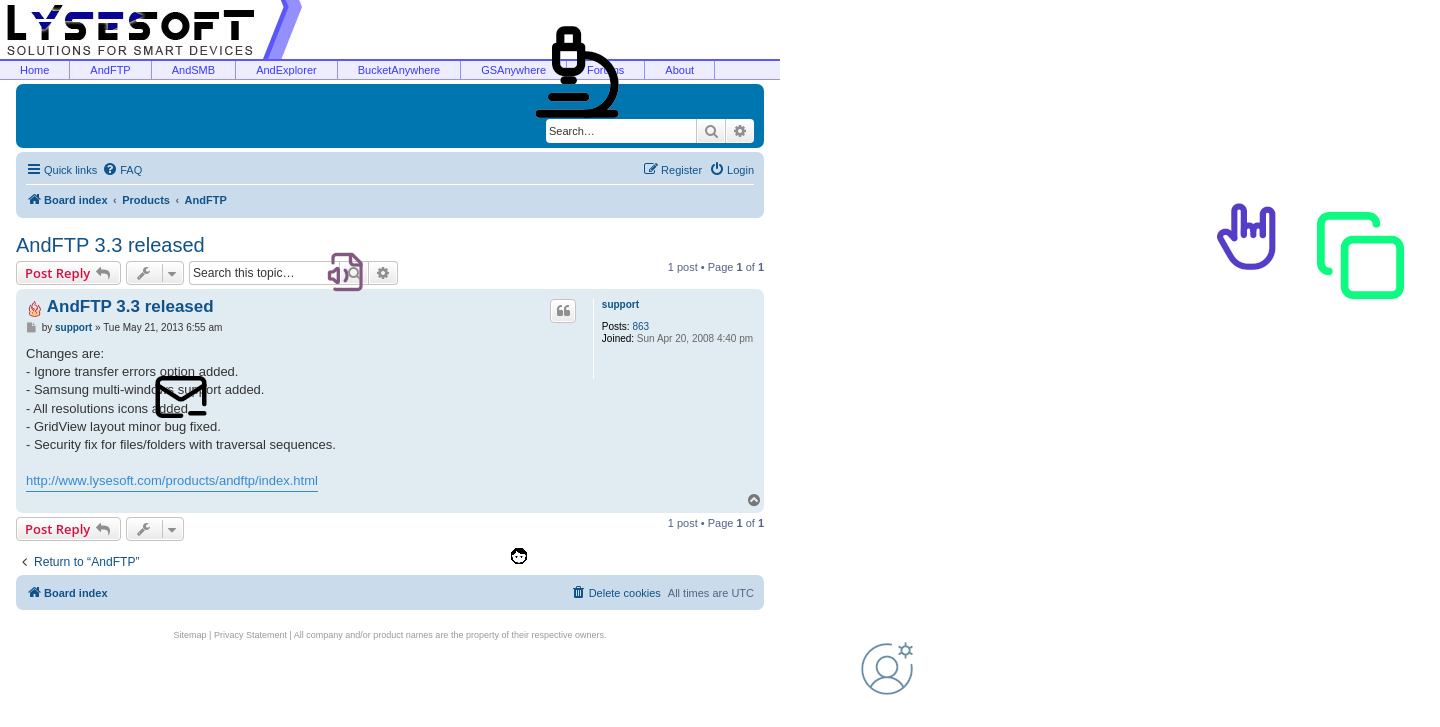 Image resolution: width=1440 pixels, height=727 pixels. What do you see at coordinates (347, 272) in the screenshot?
I see `open audio file` at bounding box center [347, 272].